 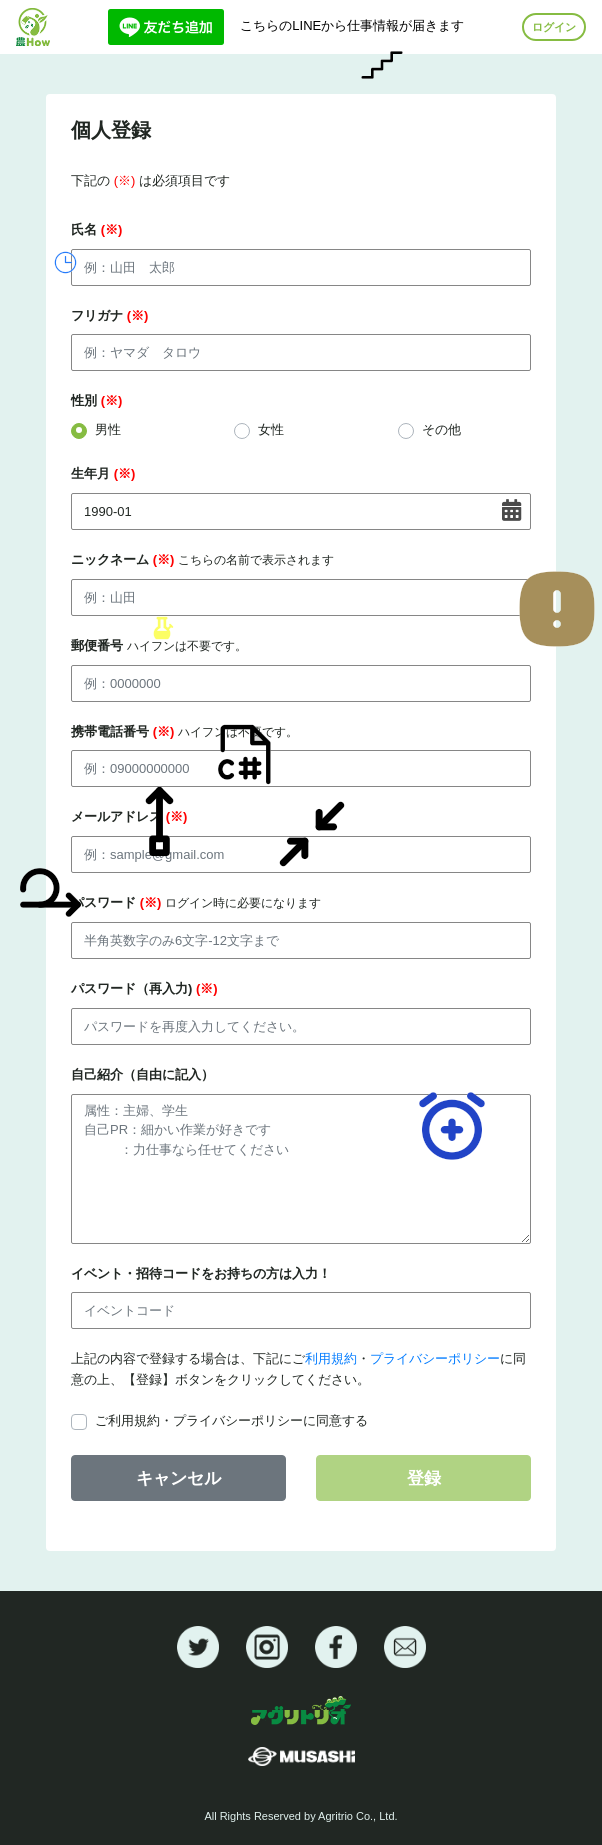 What do you see at coordinates (162, 628) in the screenshot?
I see `access cannabis or smoking-related content` at bounding box center [162, 628].